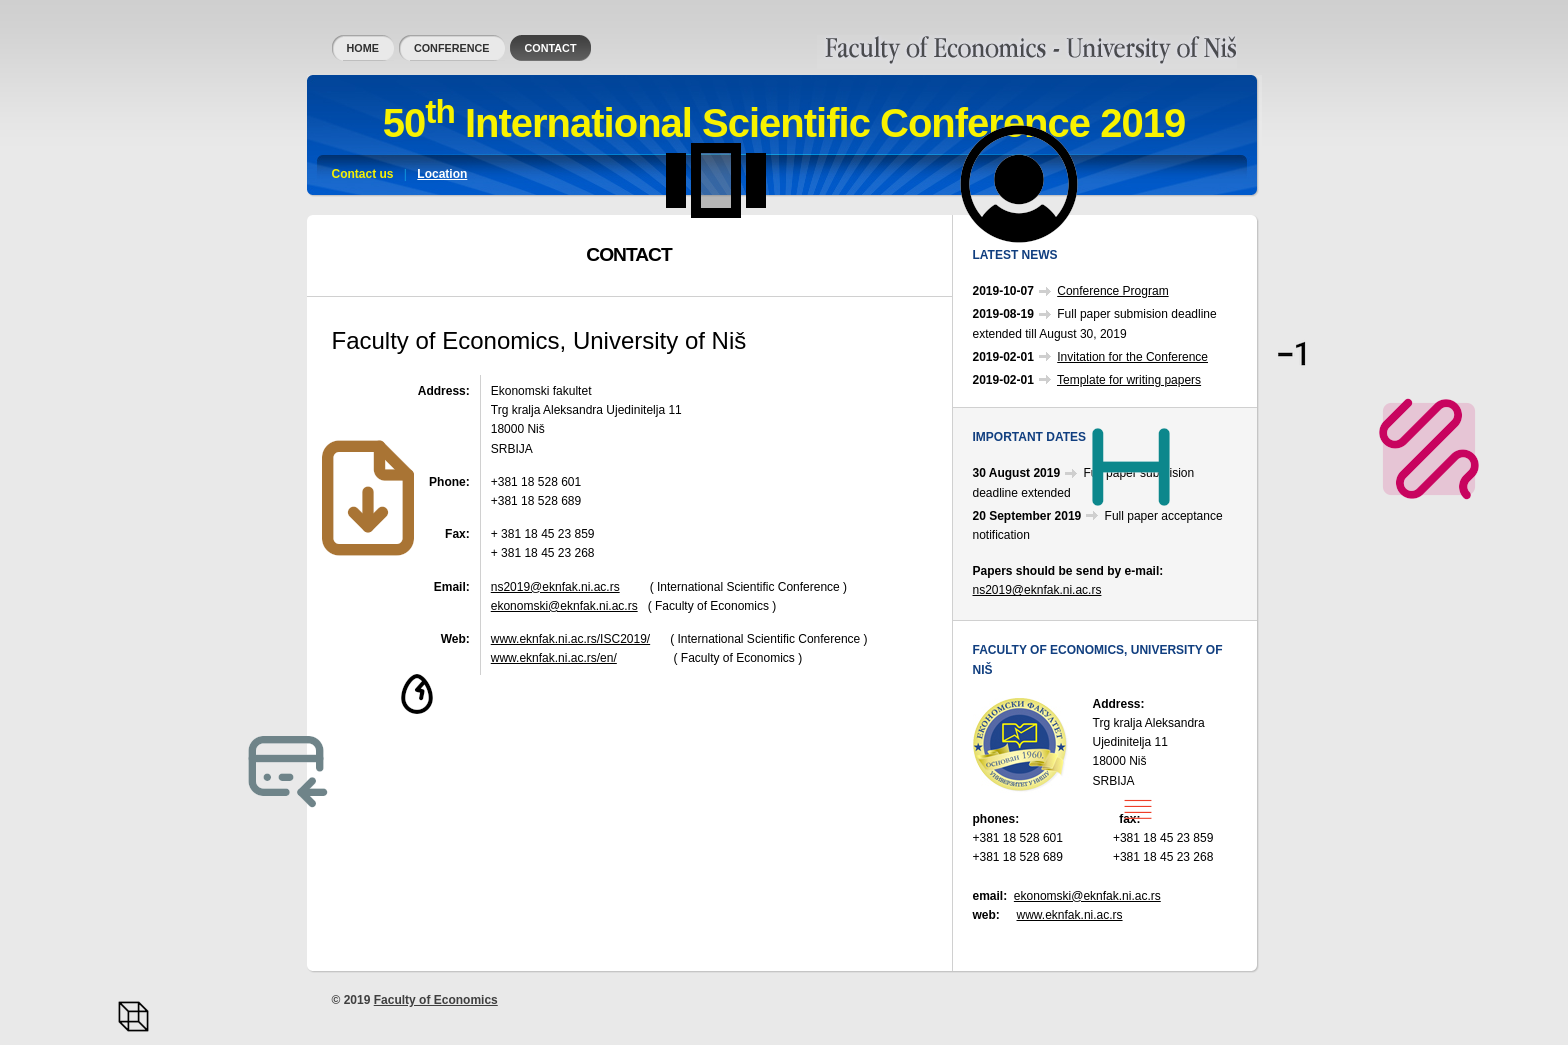 The image size is (1568, 1045). Describe the element at coordinates (1292, 354) in the screenshot. I see `decrease exposure by one stop in photo editing` at that location.